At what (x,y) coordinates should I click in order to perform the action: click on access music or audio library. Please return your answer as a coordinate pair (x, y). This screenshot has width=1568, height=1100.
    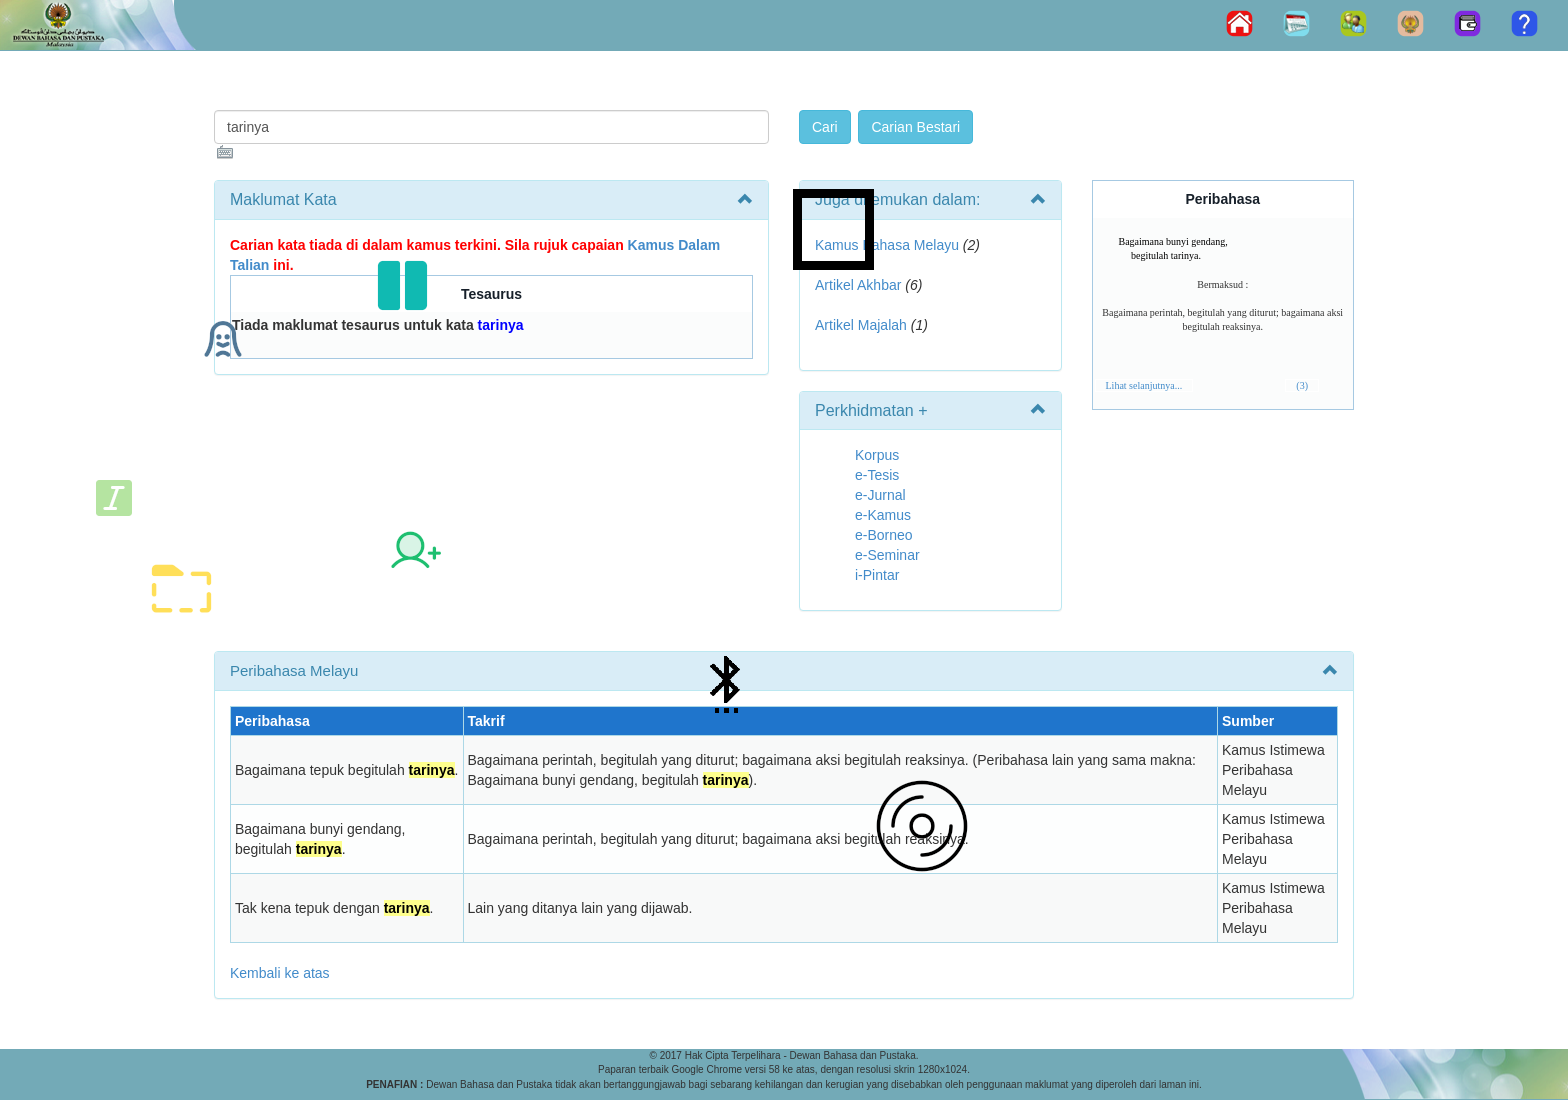
    Looking at the image, I should click on (922, 826).